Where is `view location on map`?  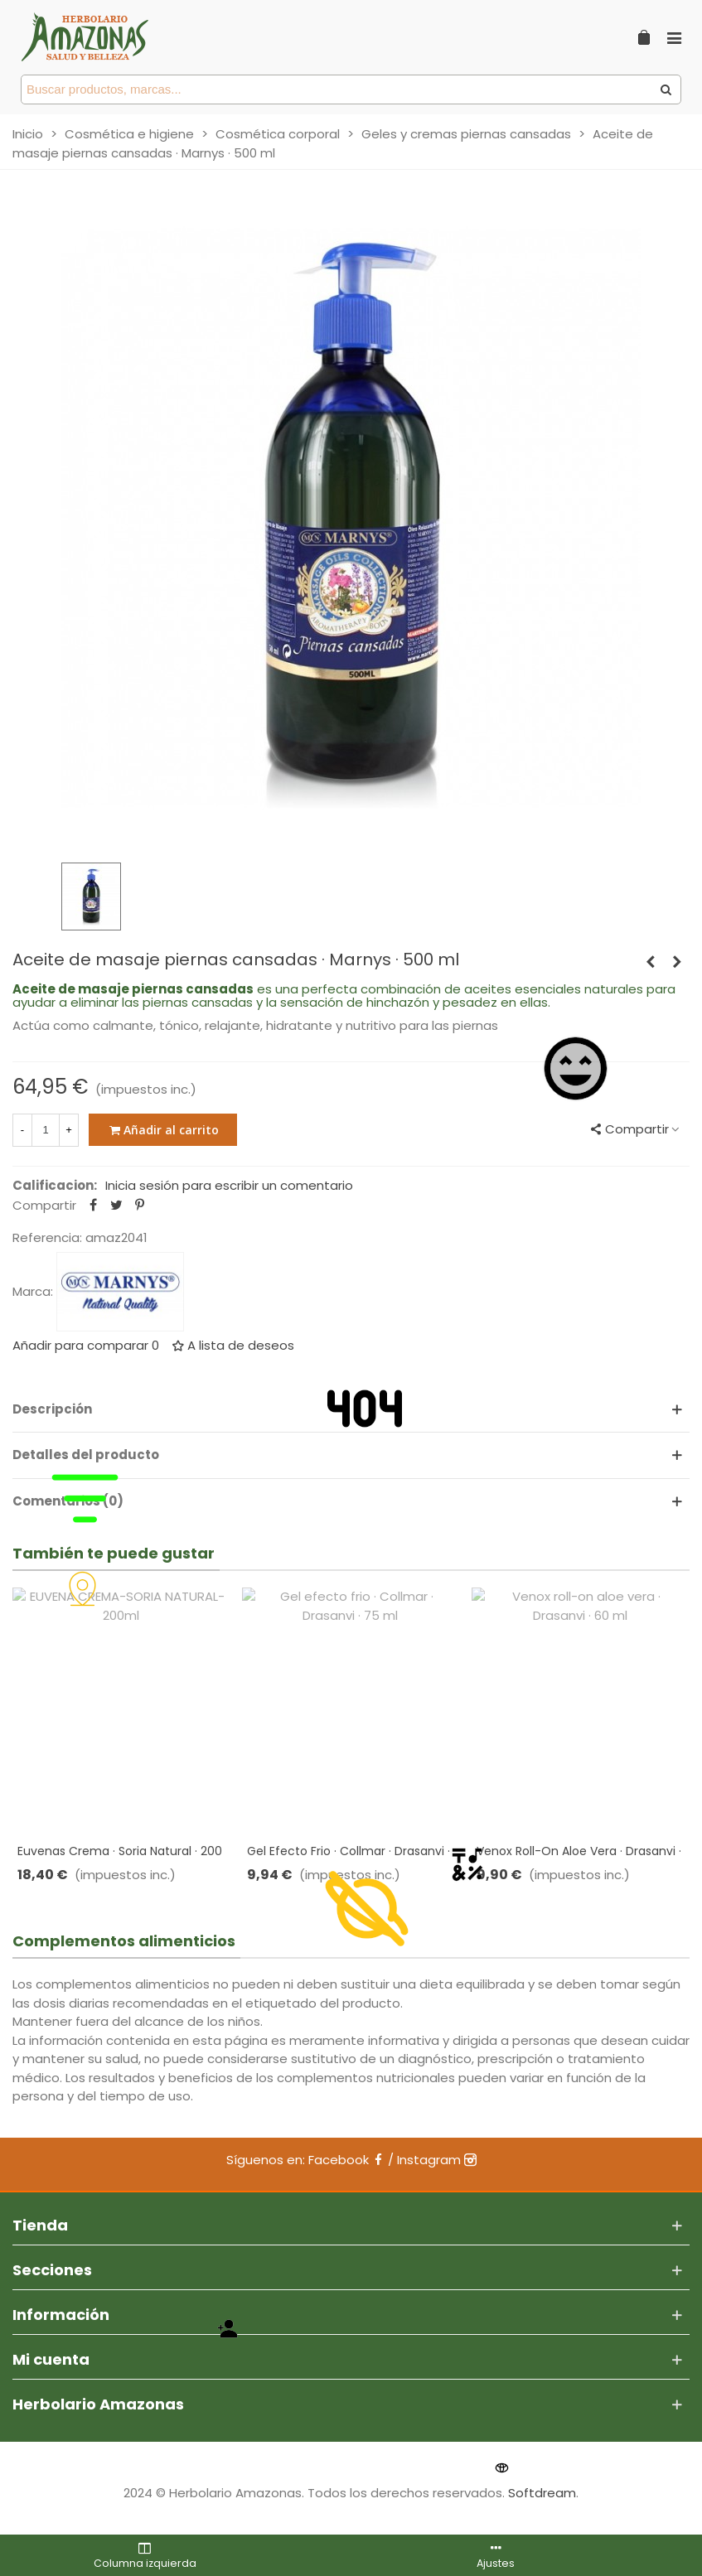
view location on map is located at coordinates (82, 1588).